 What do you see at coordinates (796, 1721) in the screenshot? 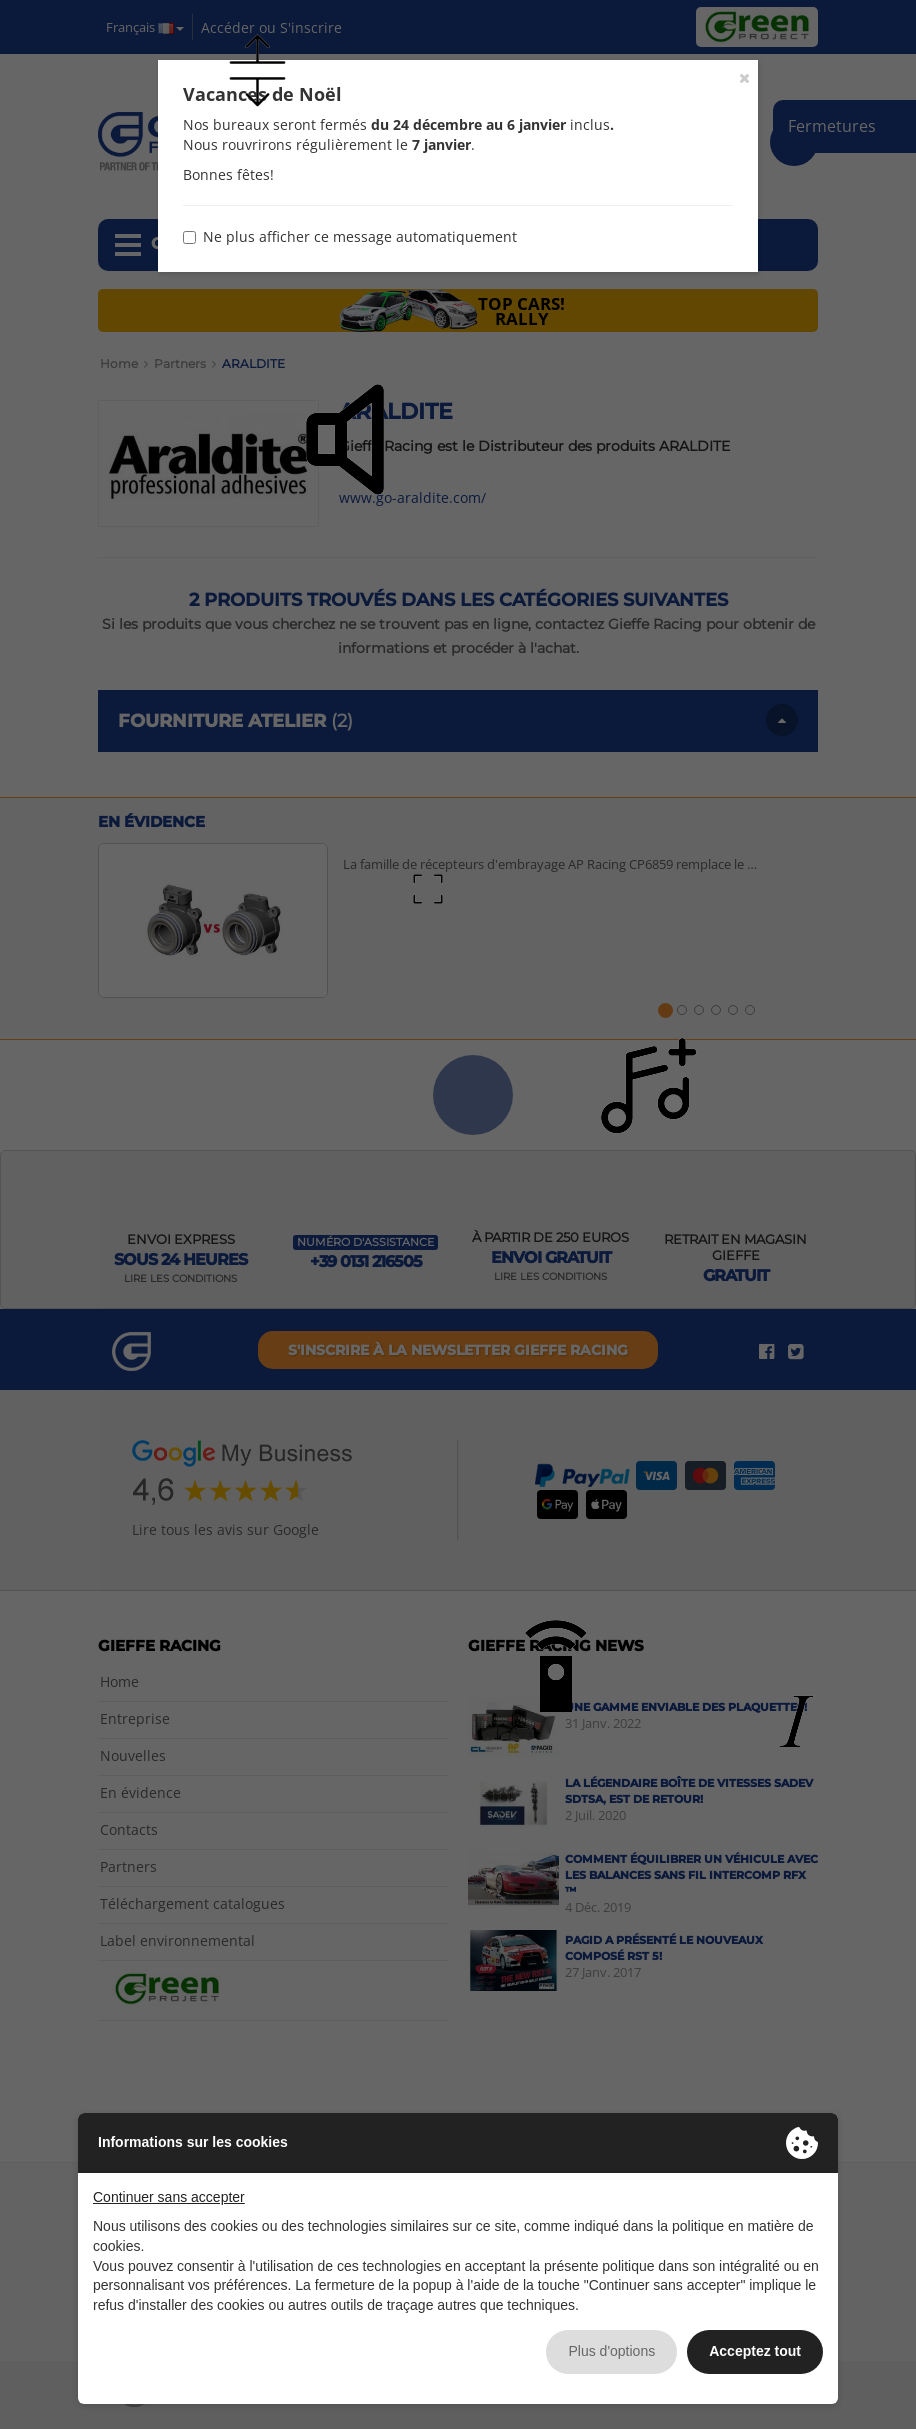
I see `apply italic formatting to selected text` at bounding box center [796, 1721].